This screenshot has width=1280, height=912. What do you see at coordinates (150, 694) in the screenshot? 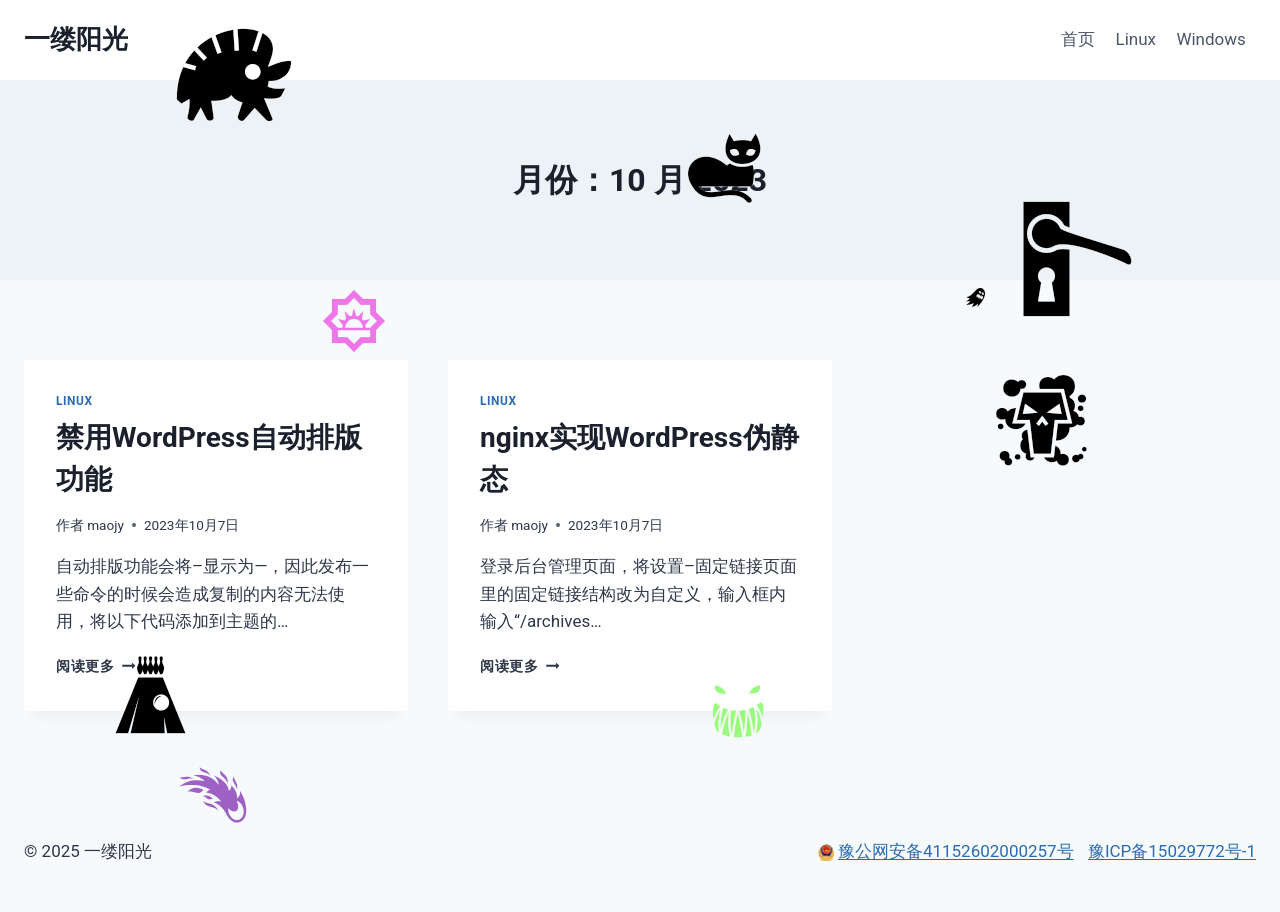
I see `access bowling alley locations or games` at bounding box center [150, 694].